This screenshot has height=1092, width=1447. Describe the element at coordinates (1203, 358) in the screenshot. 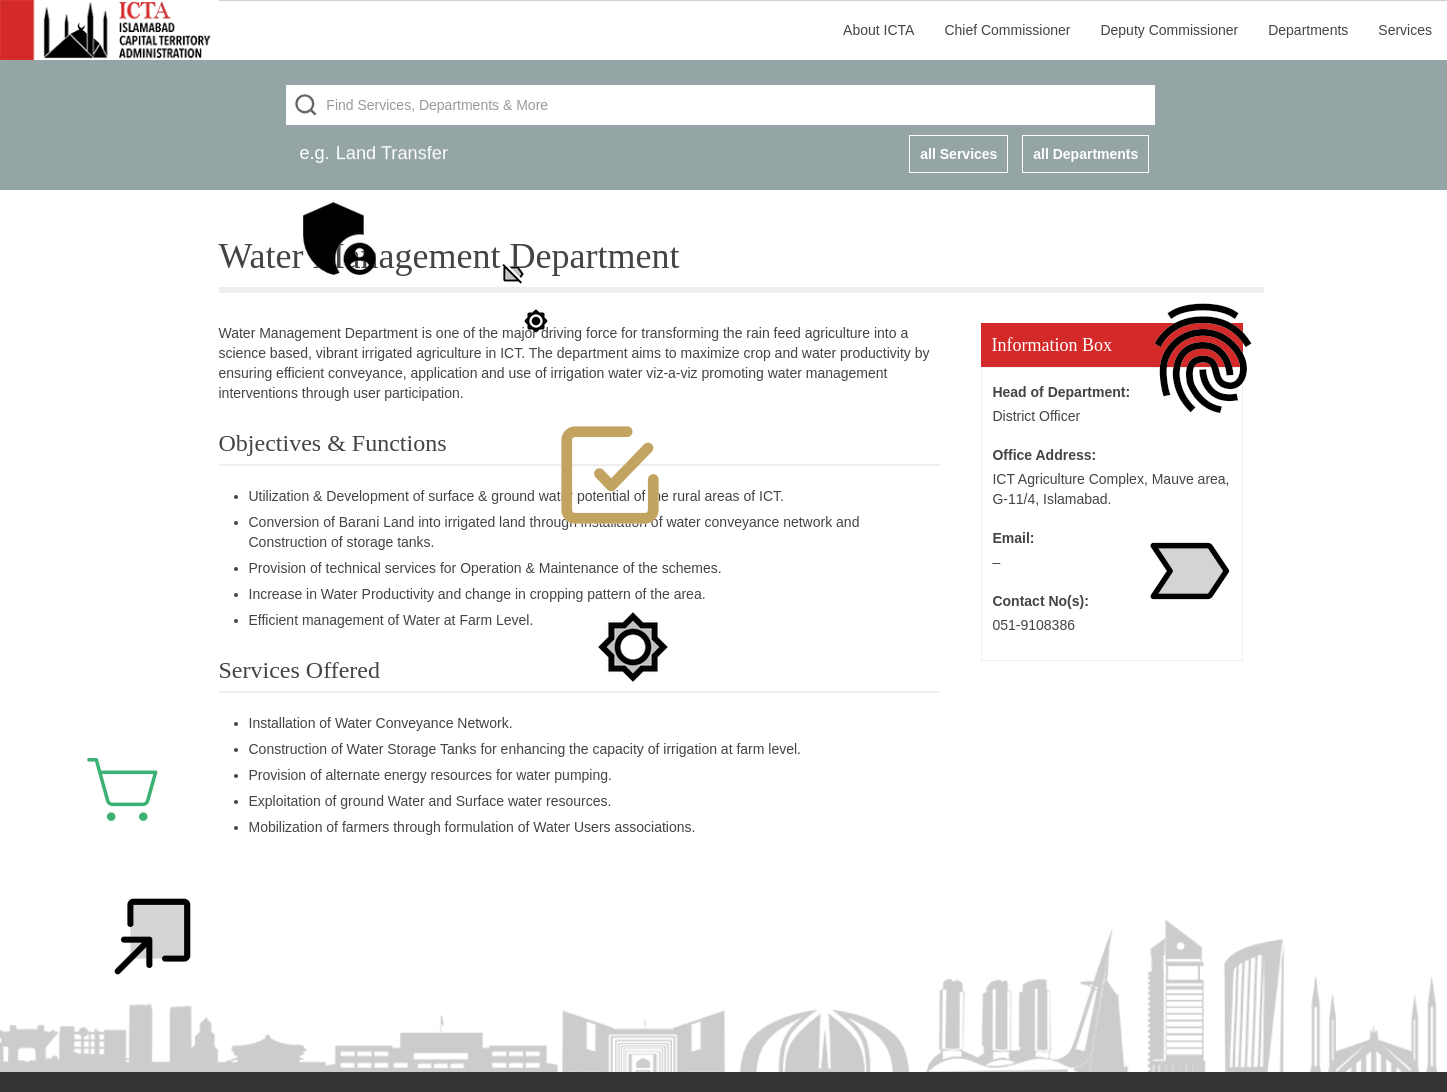

I see `authenticate with fingerprint` at that location.